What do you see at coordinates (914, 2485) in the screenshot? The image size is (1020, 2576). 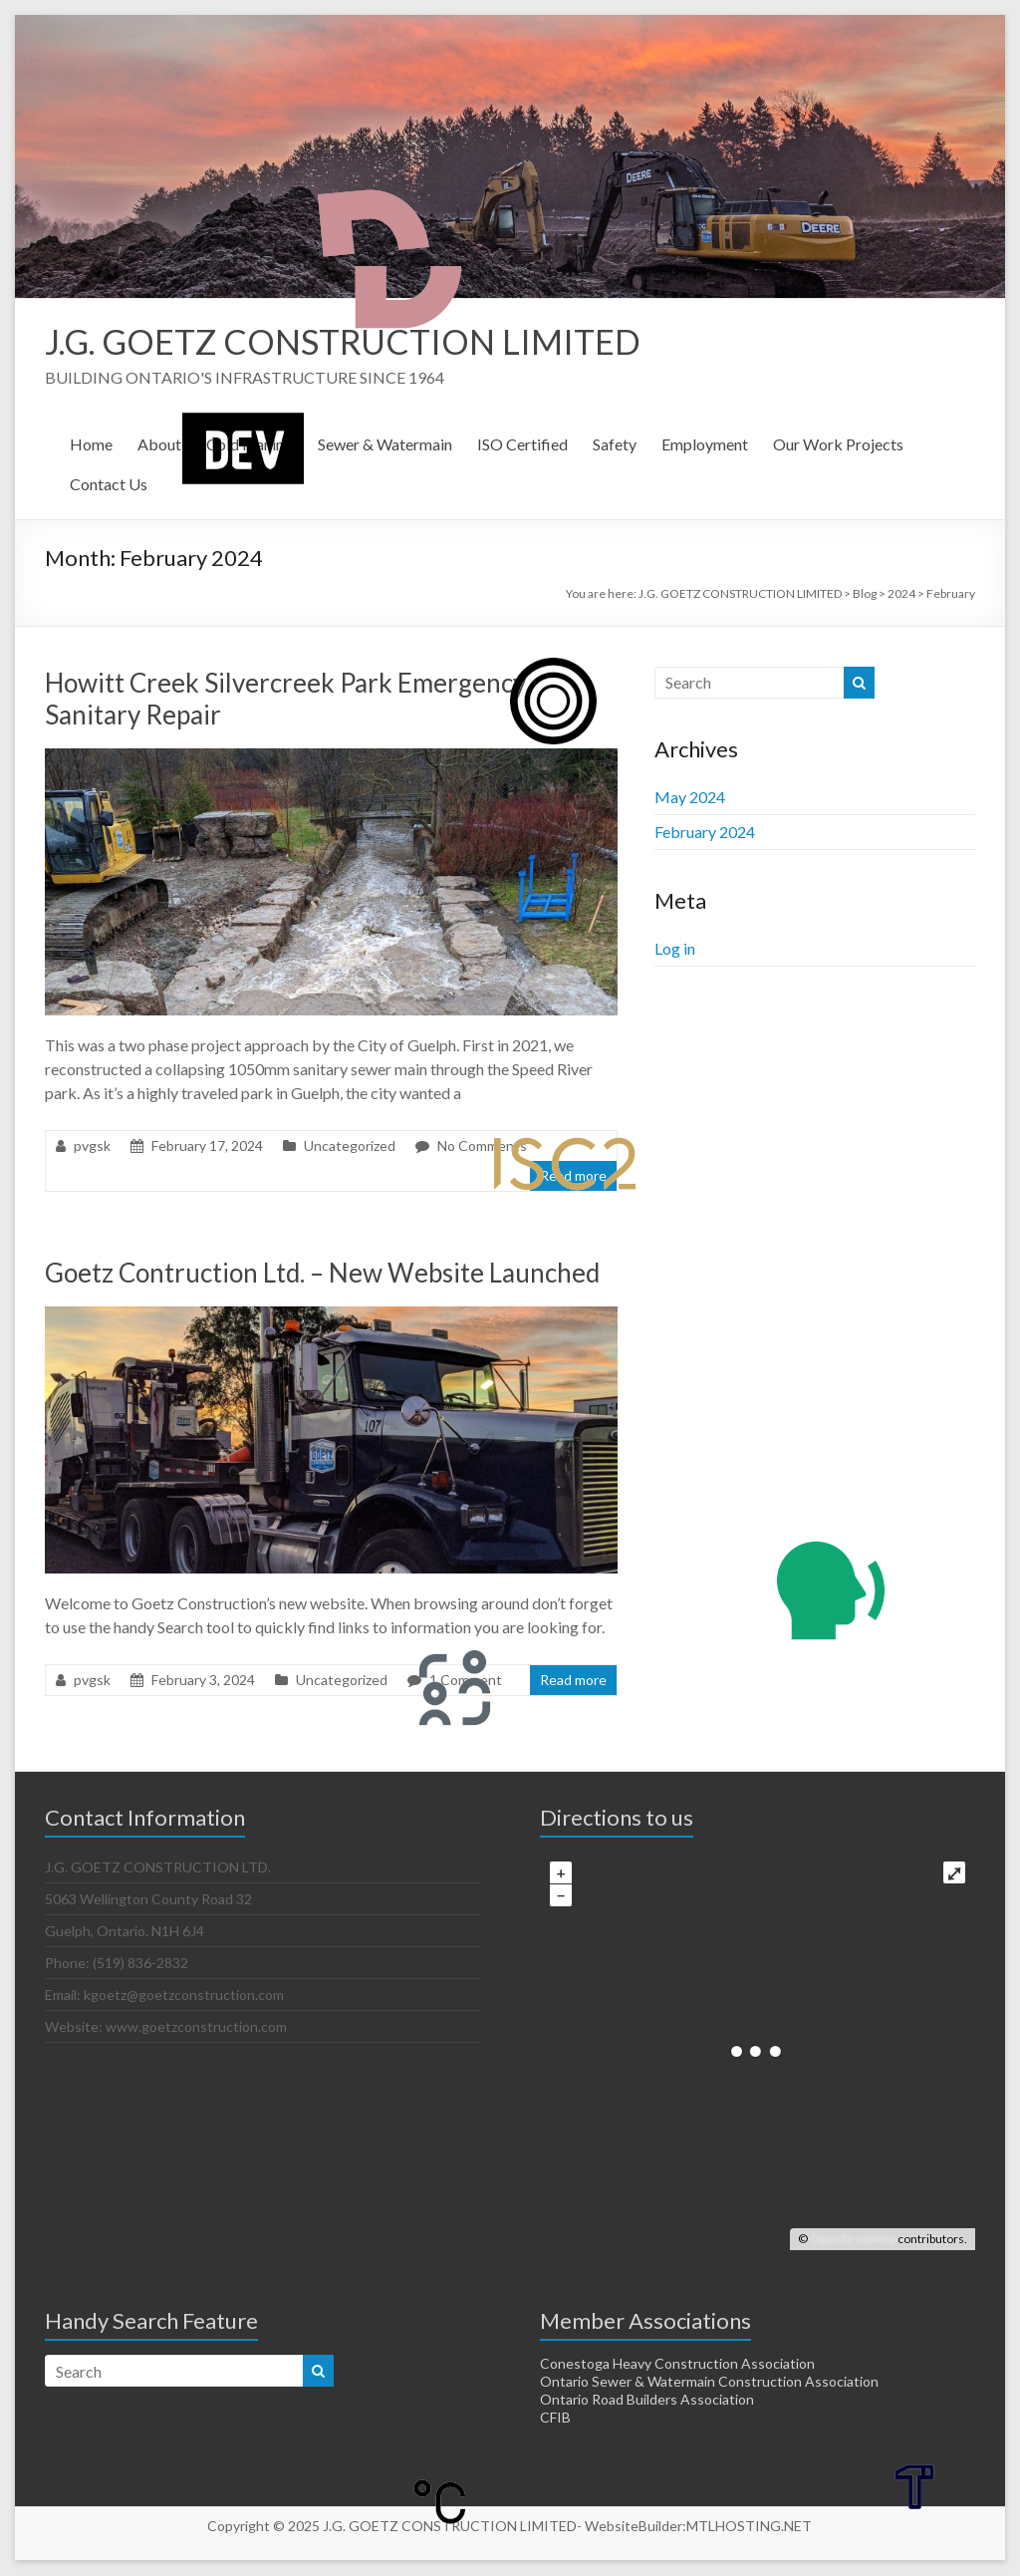 I see `access design or building tools` at bounding box center [914, 2485].